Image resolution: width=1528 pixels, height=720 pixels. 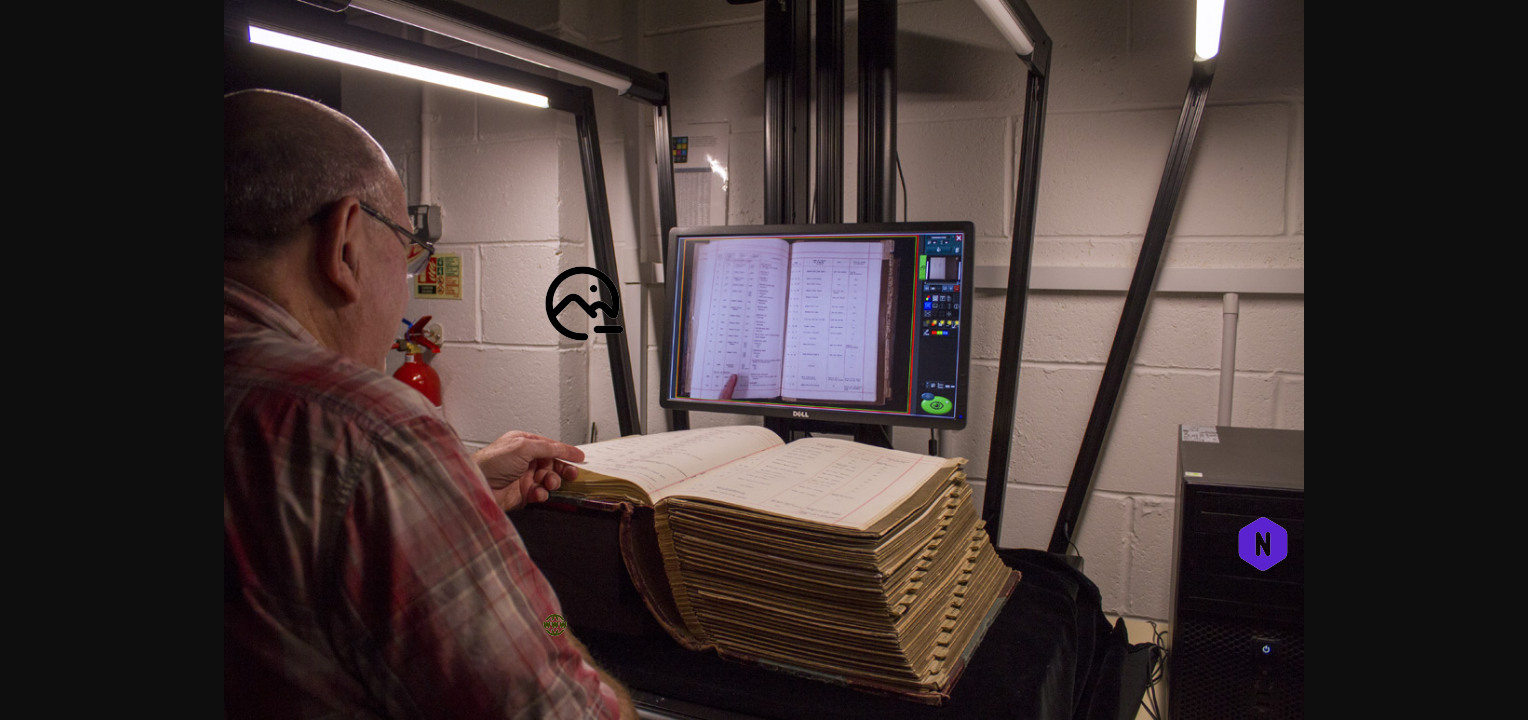 I want to click on open website or browse the web, so click(x=555, y=625).